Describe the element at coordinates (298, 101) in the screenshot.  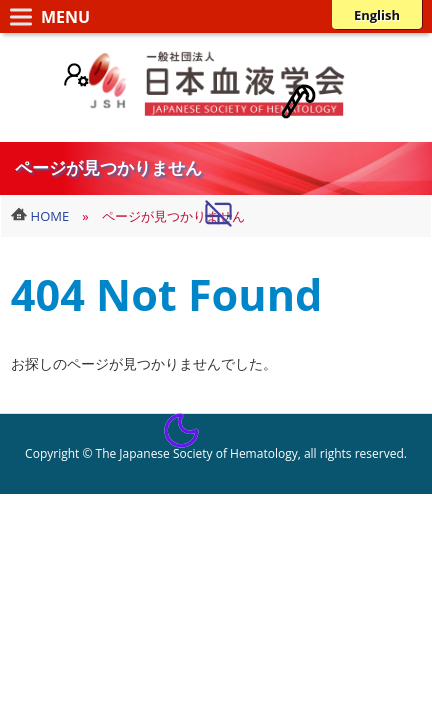
I see `indicates holiday or seasonal content` at that location.